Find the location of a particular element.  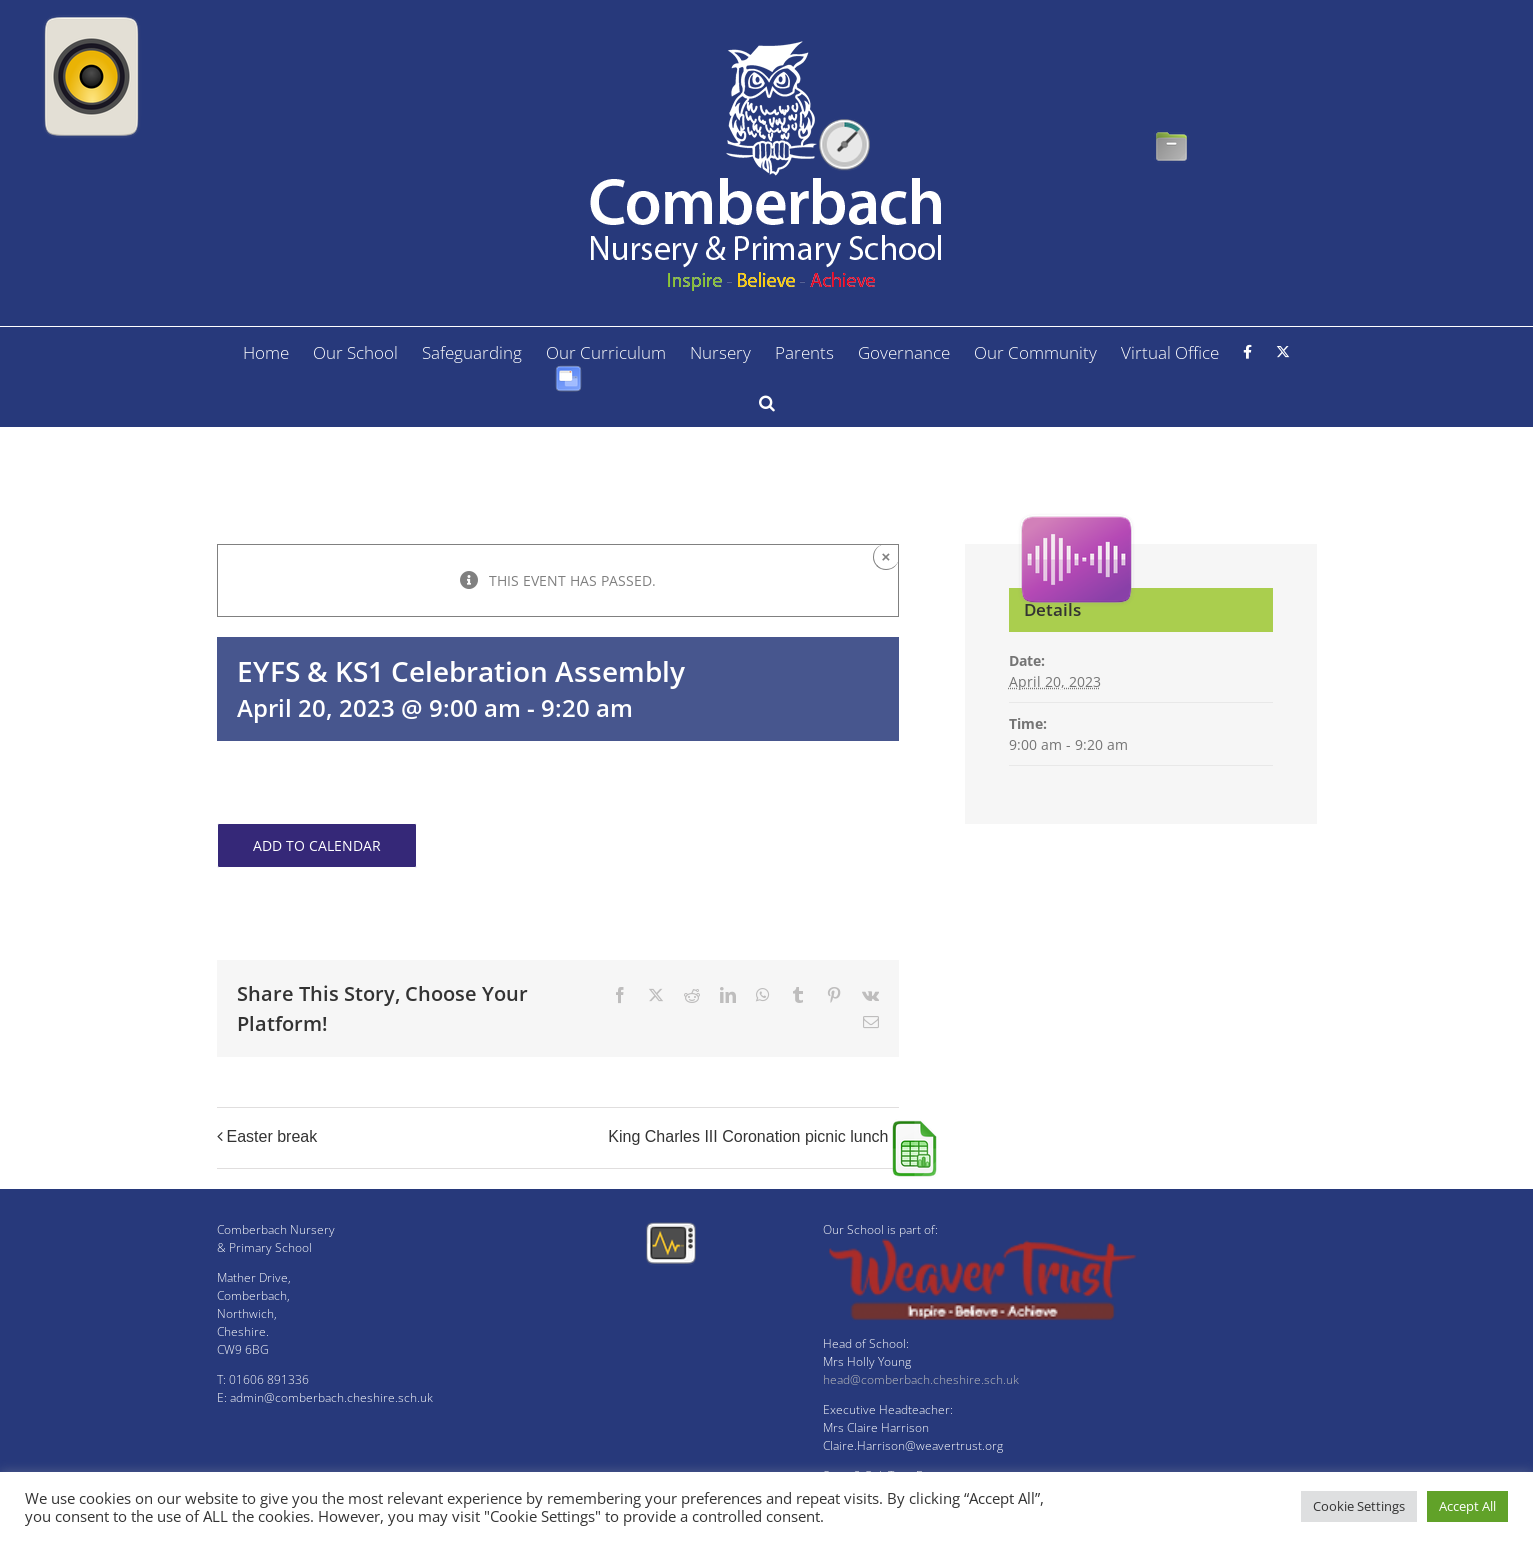

open htop system monitor application is located at coordinates (671, 1243).